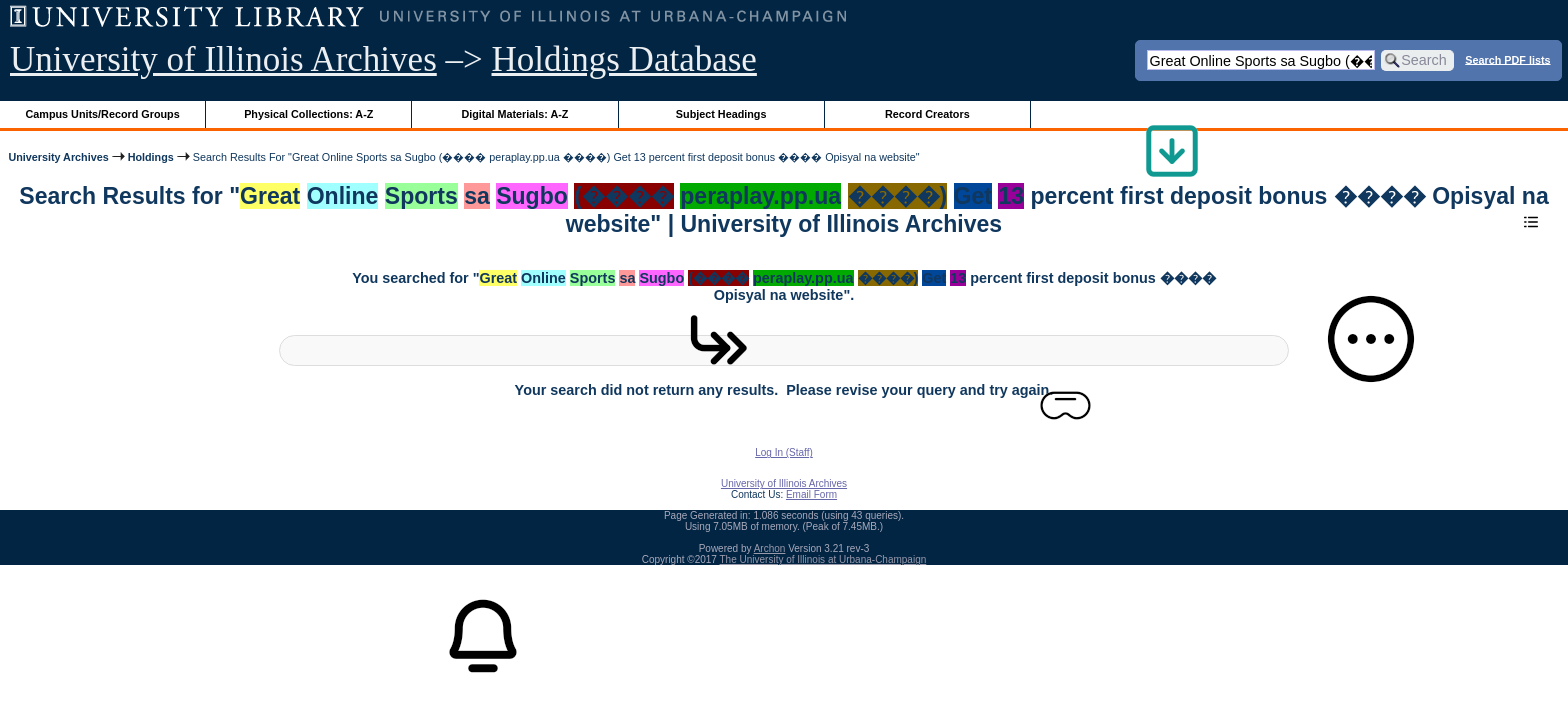 This screenshot has width=1568, height=720. What do you see at coordinates (1531, 222) in the screenshot?
I see `view items in a list format` at bounding box center [1531, 222].